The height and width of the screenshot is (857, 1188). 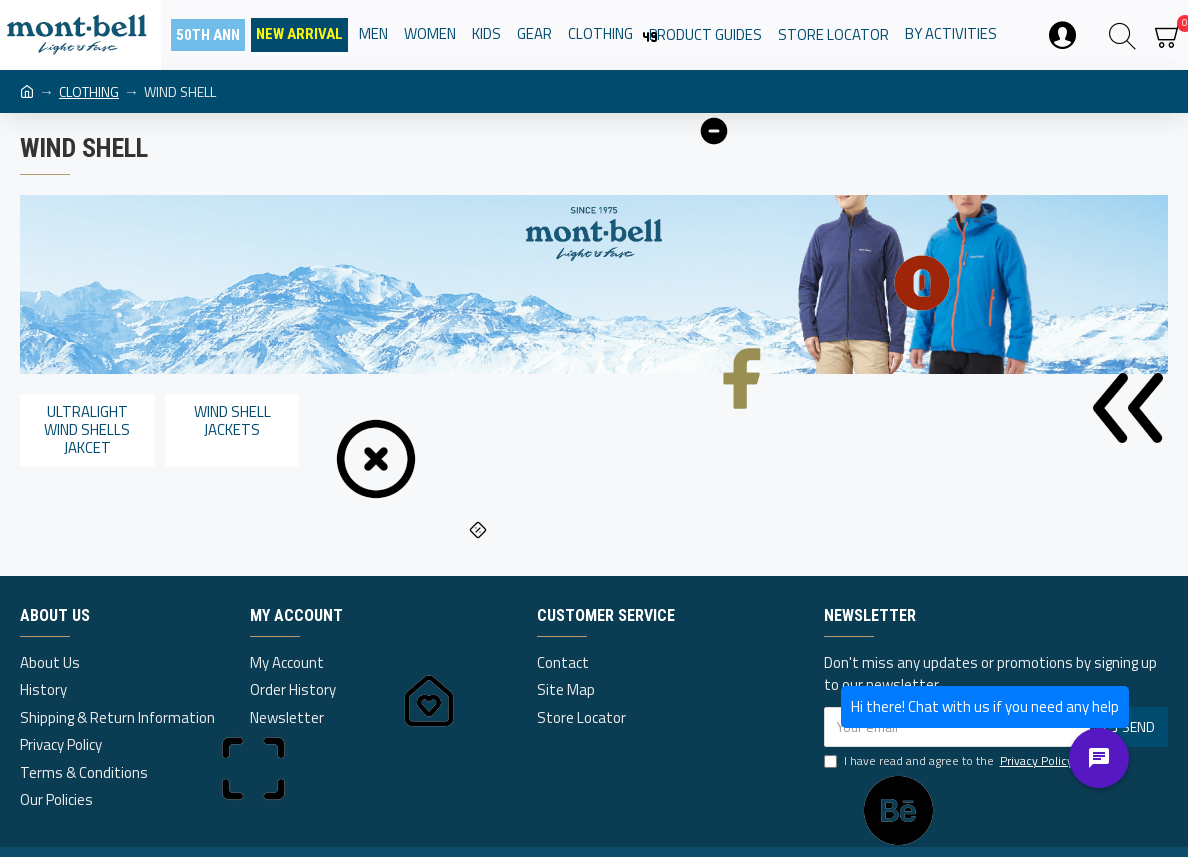 What do you see at coordinates (743, 378) in the screenshot?
I see `open Facebook app` at bounding box center [743, 378].